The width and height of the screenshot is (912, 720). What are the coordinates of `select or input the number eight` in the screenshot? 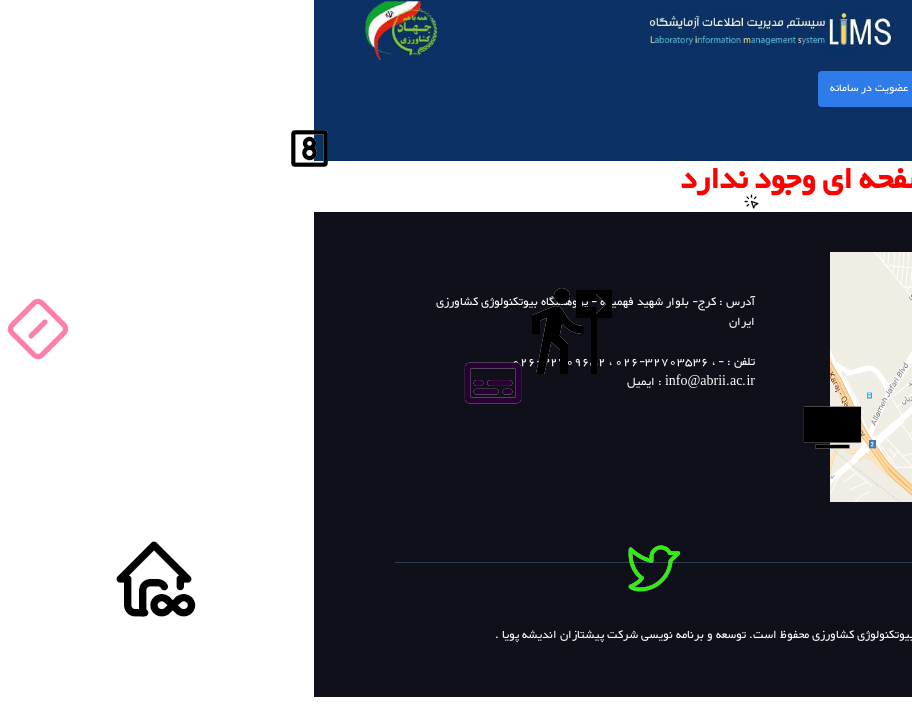 It's located at (309, 148).